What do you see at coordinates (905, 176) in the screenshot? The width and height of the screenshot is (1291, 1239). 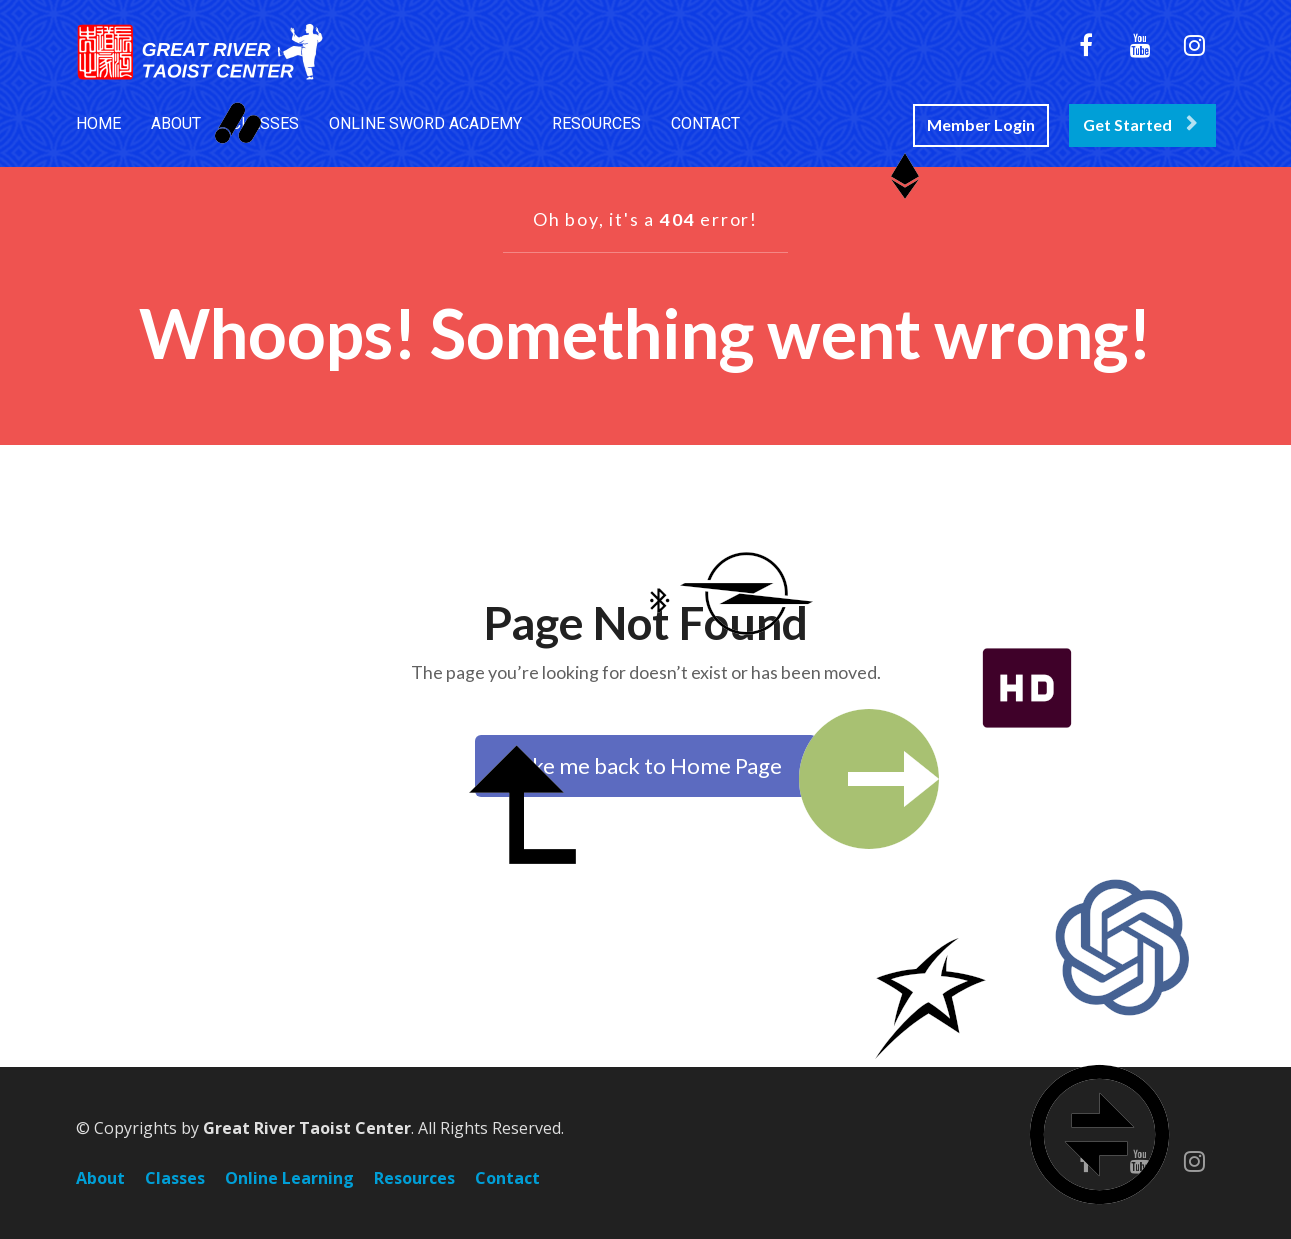 I see `Ethereum cryptocurrency logo` at bounding box center [905, 176].